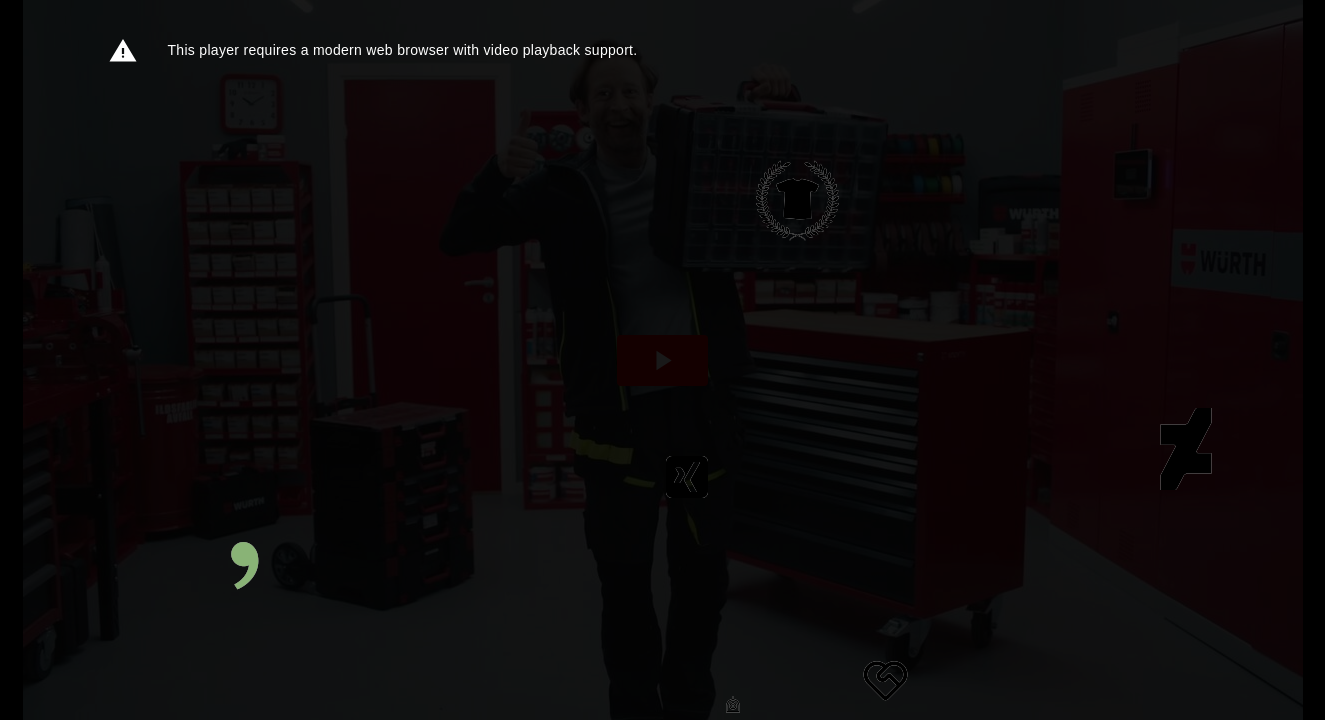 Image resolution: width=1325 pixels, height=720 pixels. Describe the element at coordinates (885, 680) in the screenshot. I see `access customer service or support` at that location.